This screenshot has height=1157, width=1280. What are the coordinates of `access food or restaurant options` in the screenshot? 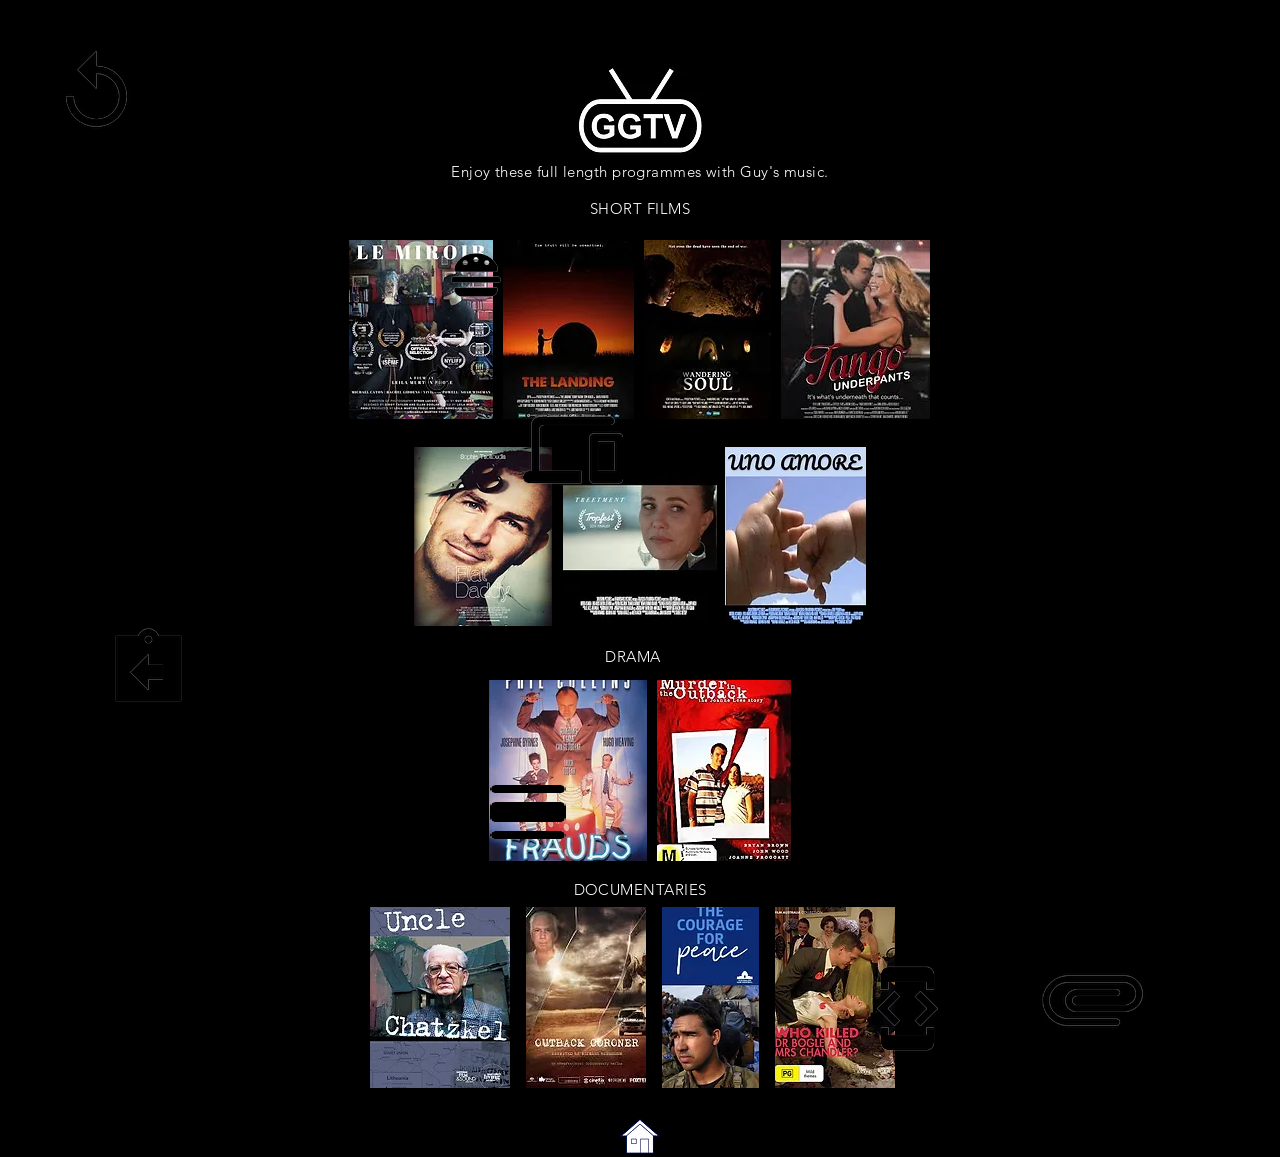 It's located at (476, 275).